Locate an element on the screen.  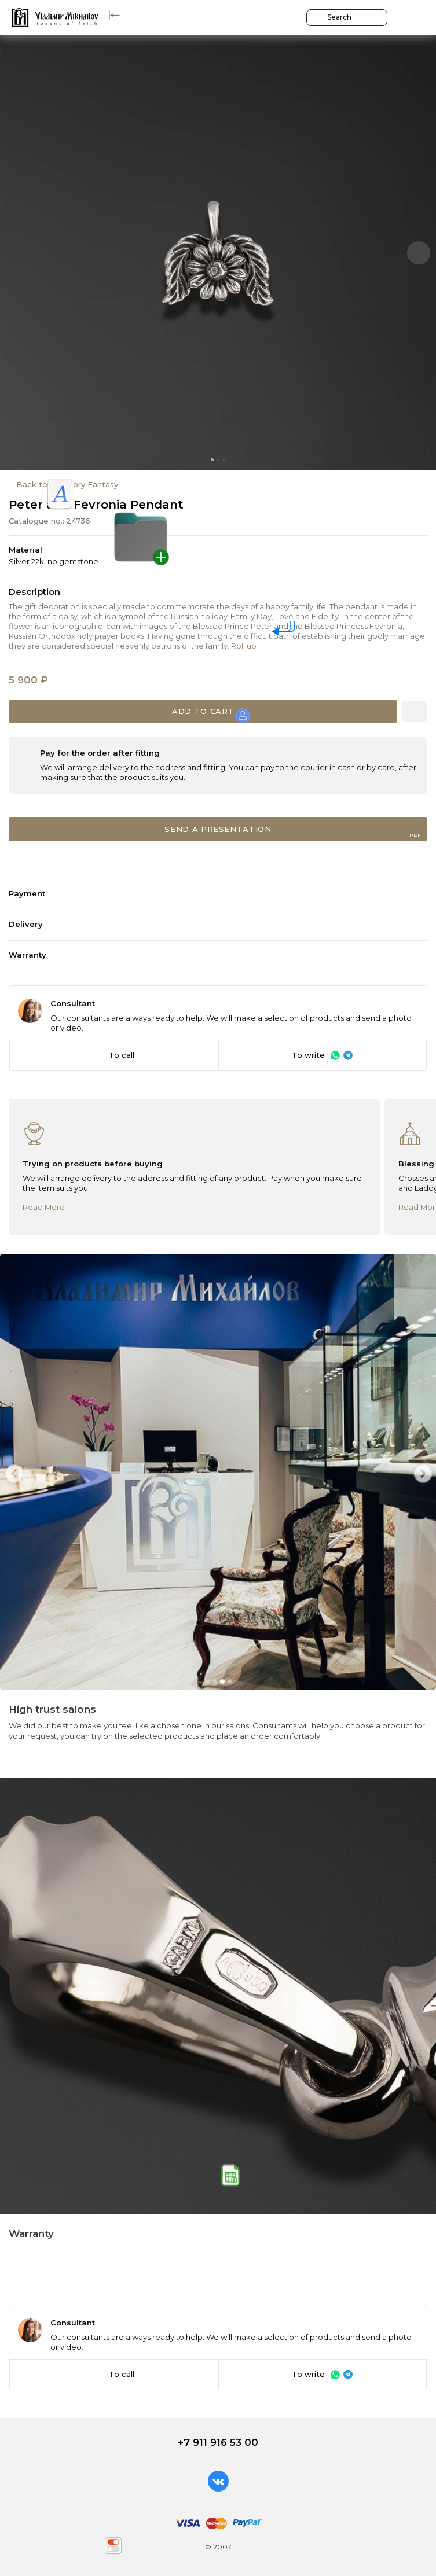
a TrueType font file is located at coordinates (60, 494).